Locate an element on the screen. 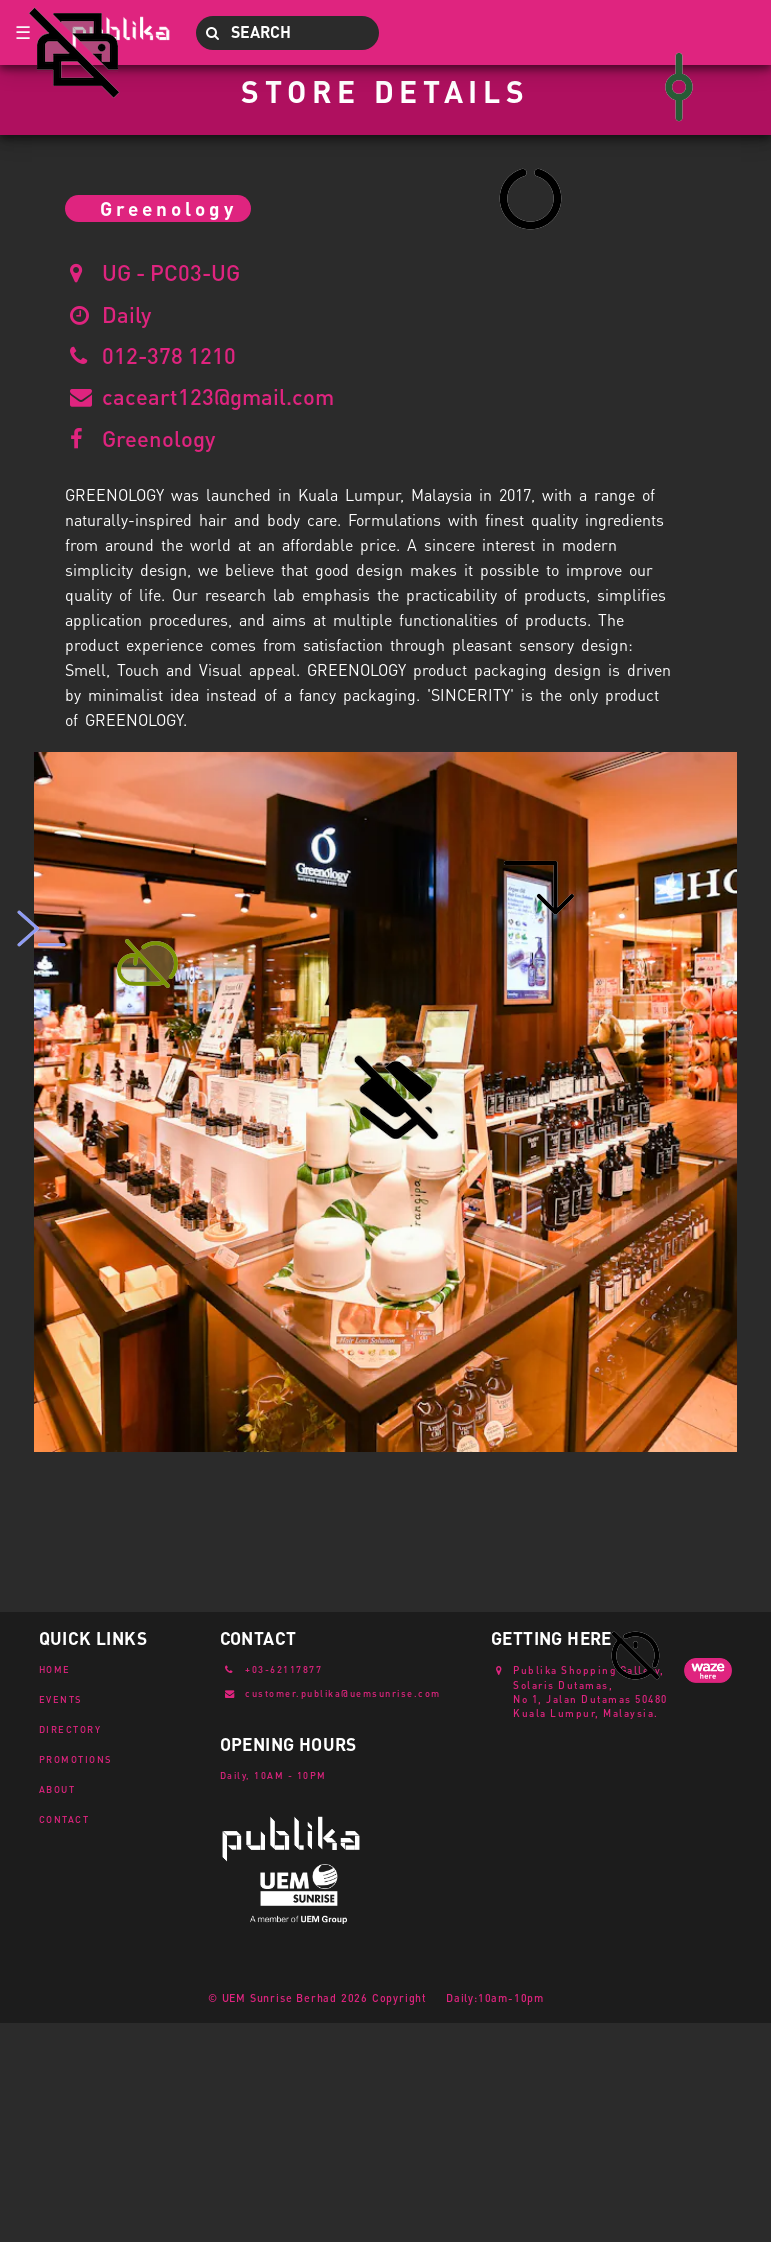 This screenshot has height=2242, width=771. view commit history in version control is located at coordinates (679, 87).